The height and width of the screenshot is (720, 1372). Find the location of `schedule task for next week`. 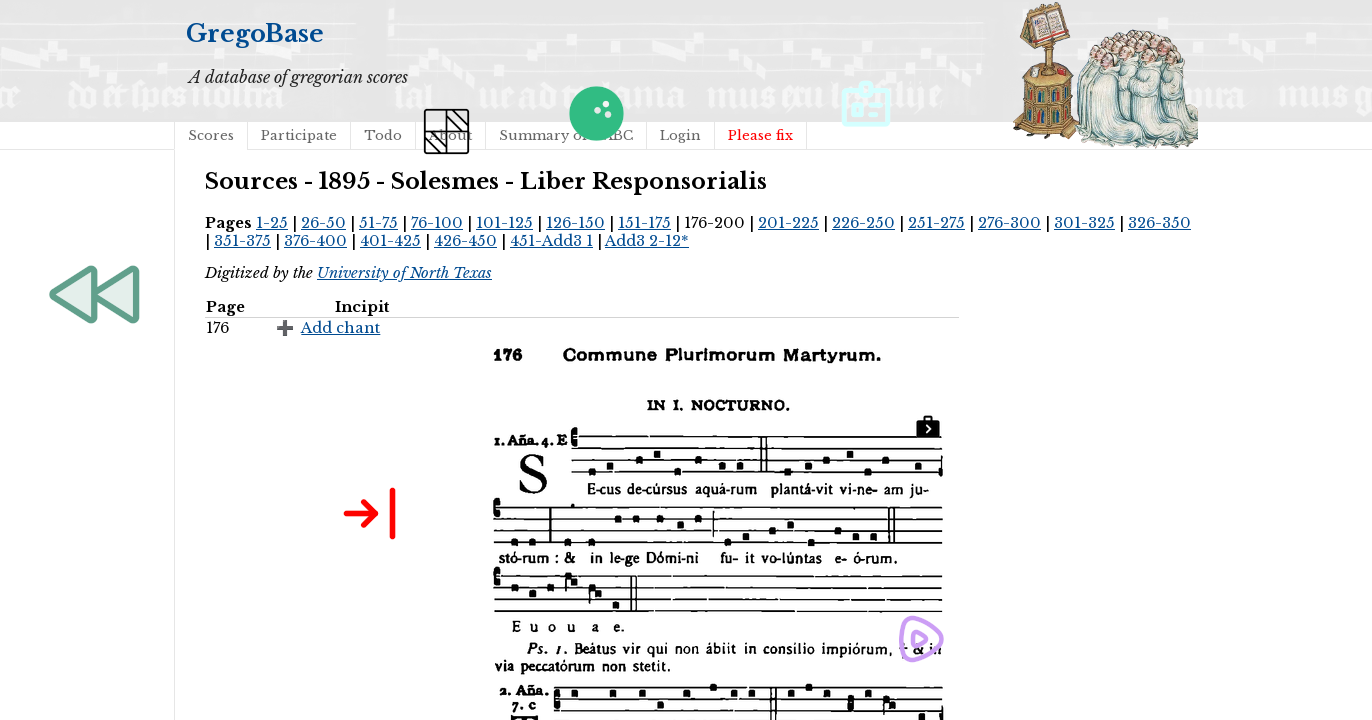

schedule task for next week is located at coordinates (928, 426).